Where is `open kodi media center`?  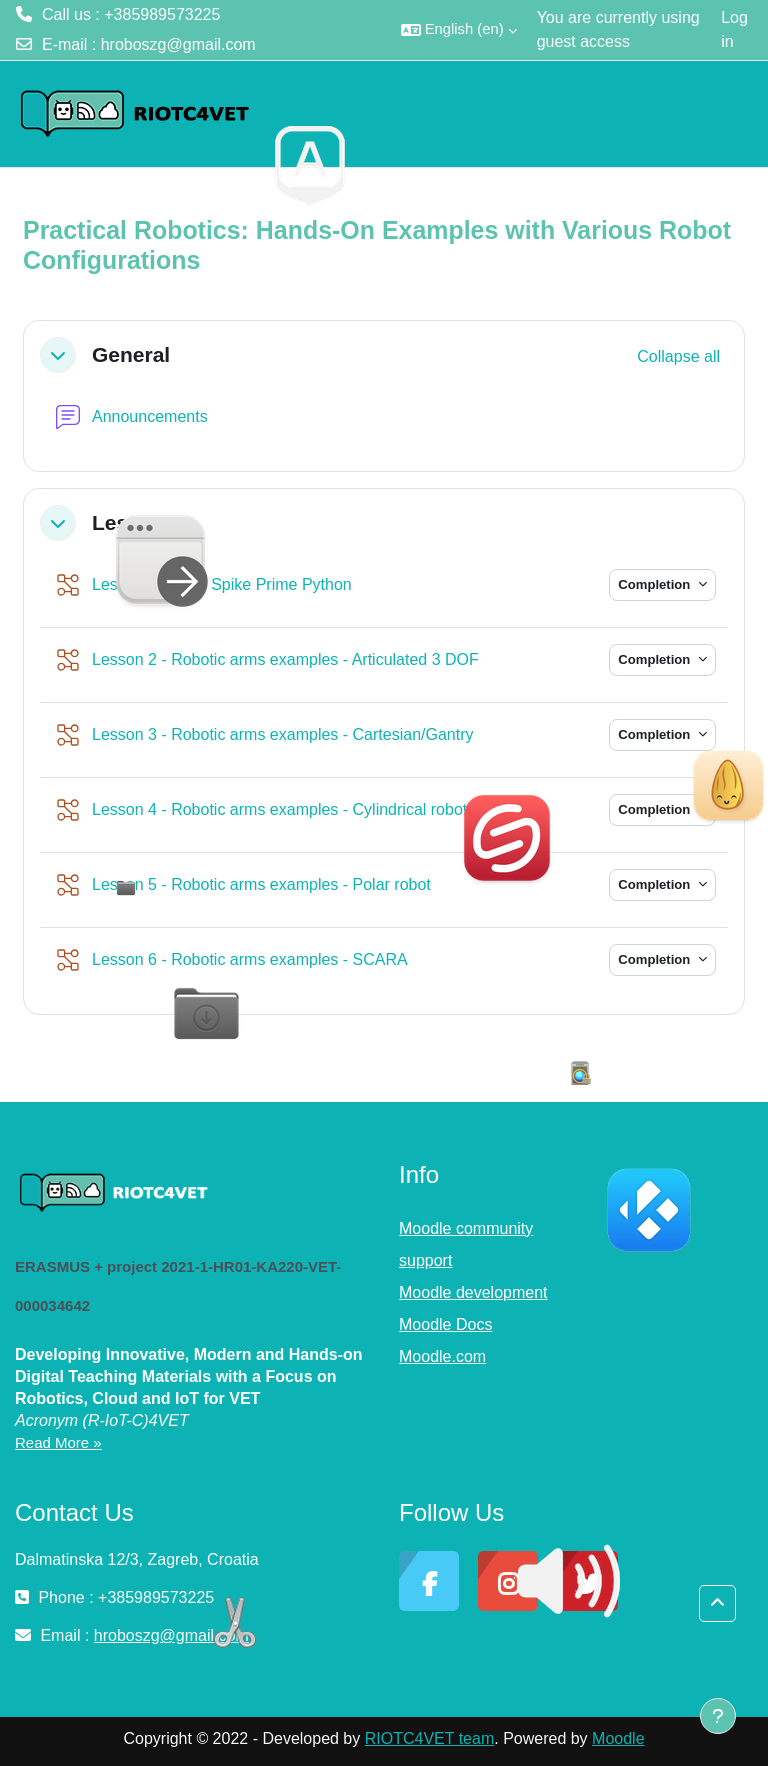 open kodi media center is located at coordinates (649, 1210).